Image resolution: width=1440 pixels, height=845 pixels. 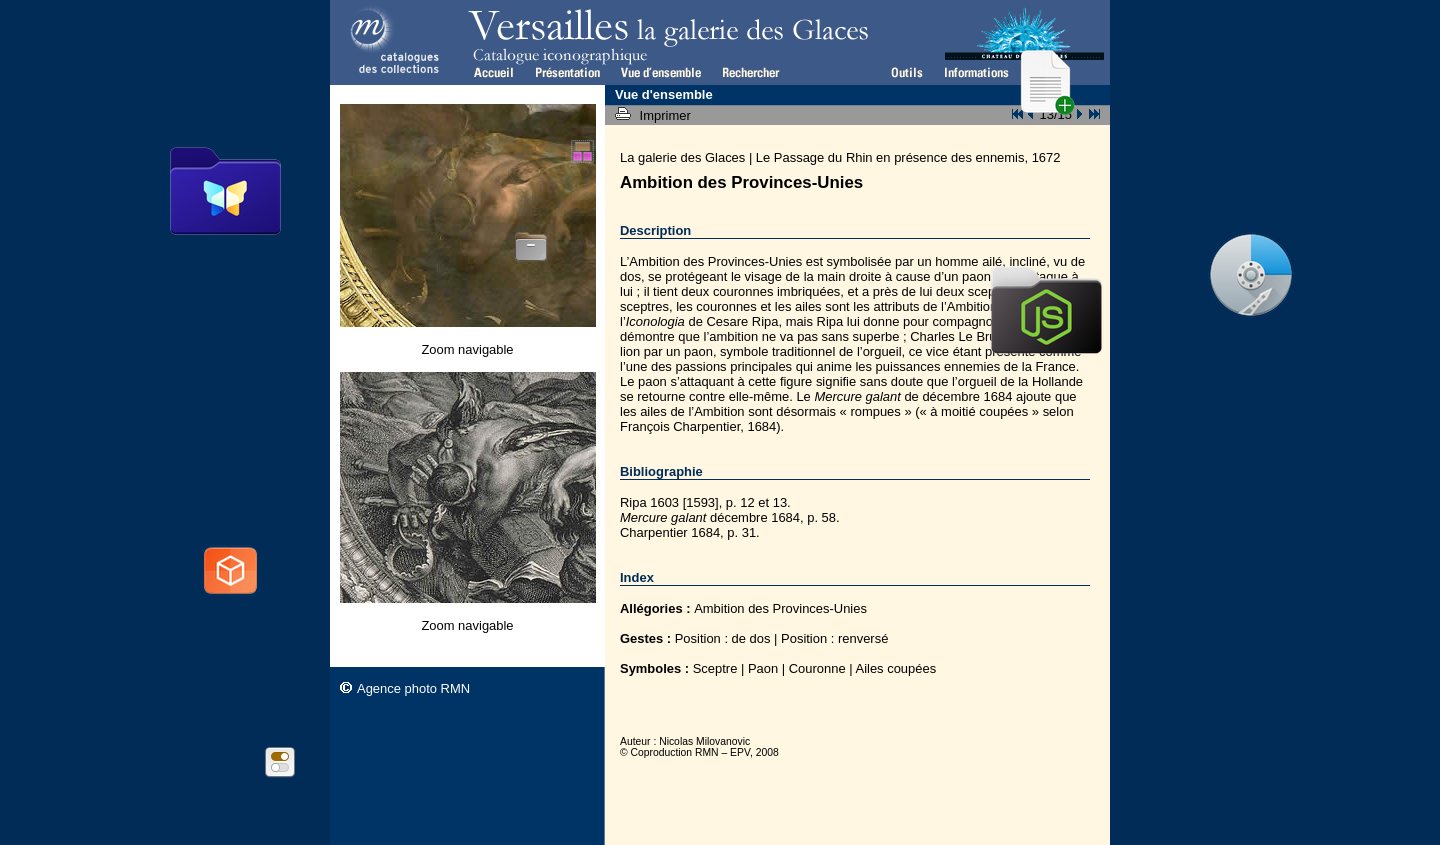 What do you see at coordinates (531, 246) in the screenshot?
I see `open the file manager application` at bounding box center [531, 246].